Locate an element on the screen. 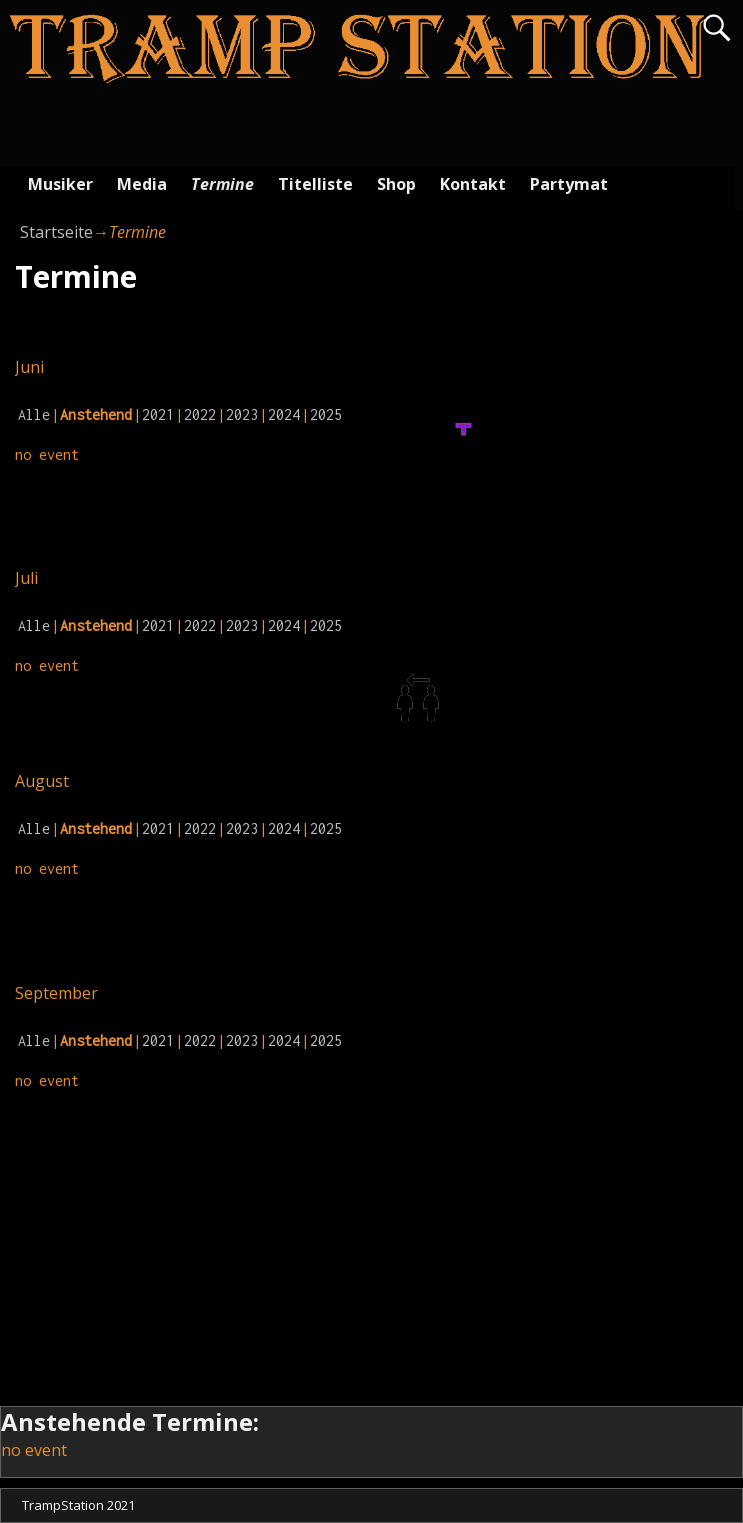 The width and height of the screenshot is (743, 1523). indicates a pipe junction or plumbing connection point is located at coordinates (463, 427).